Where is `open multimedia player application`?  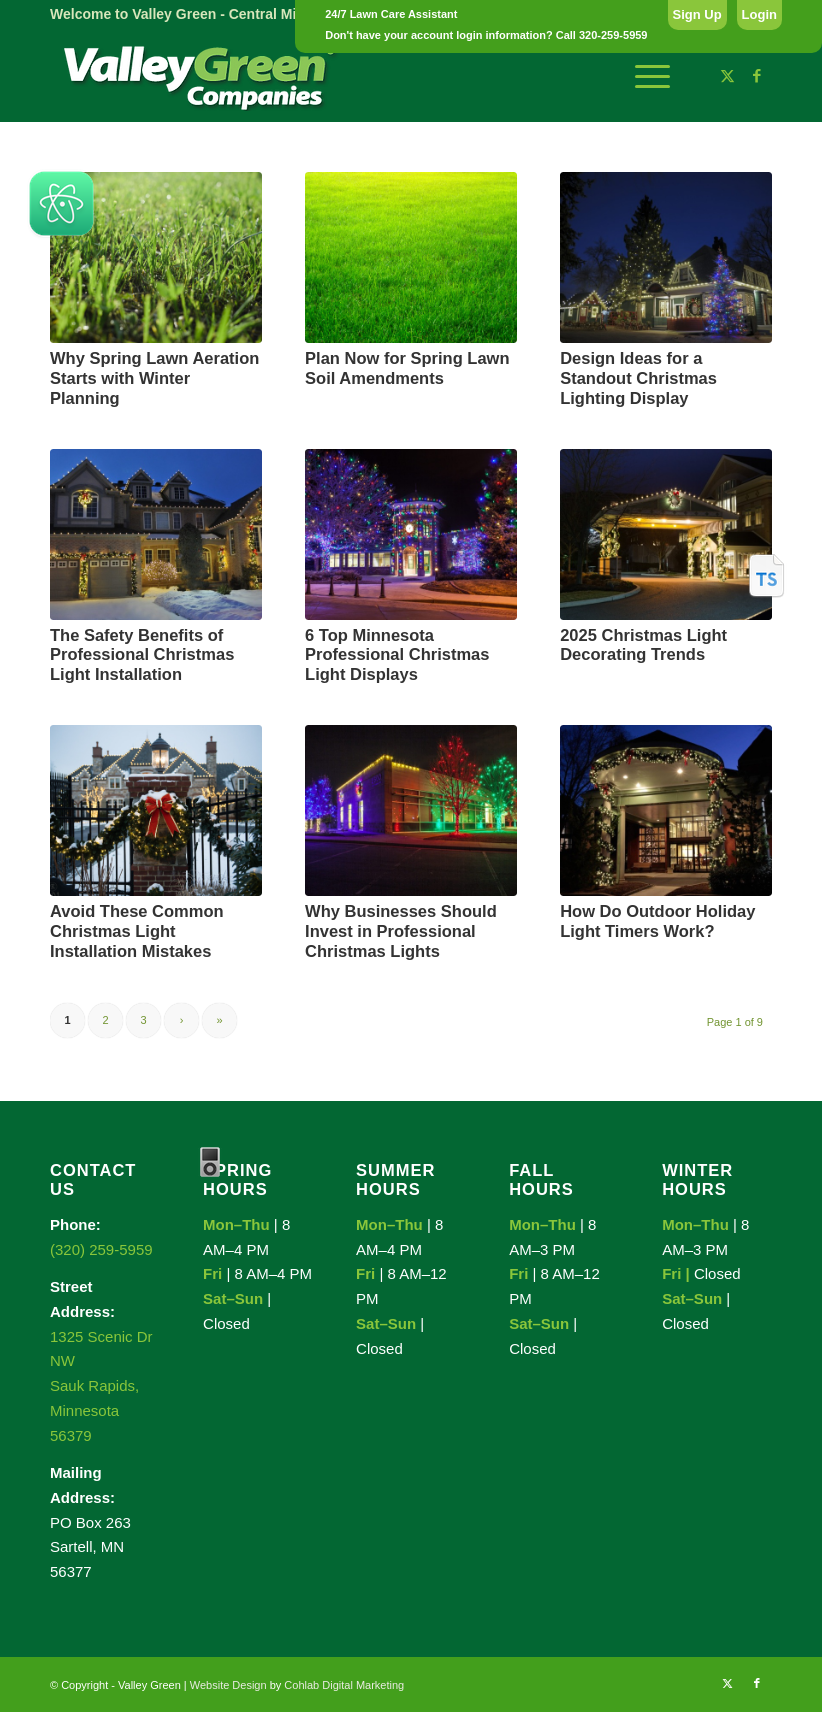 open multimedia player application is located at coordinates (210, 1162).